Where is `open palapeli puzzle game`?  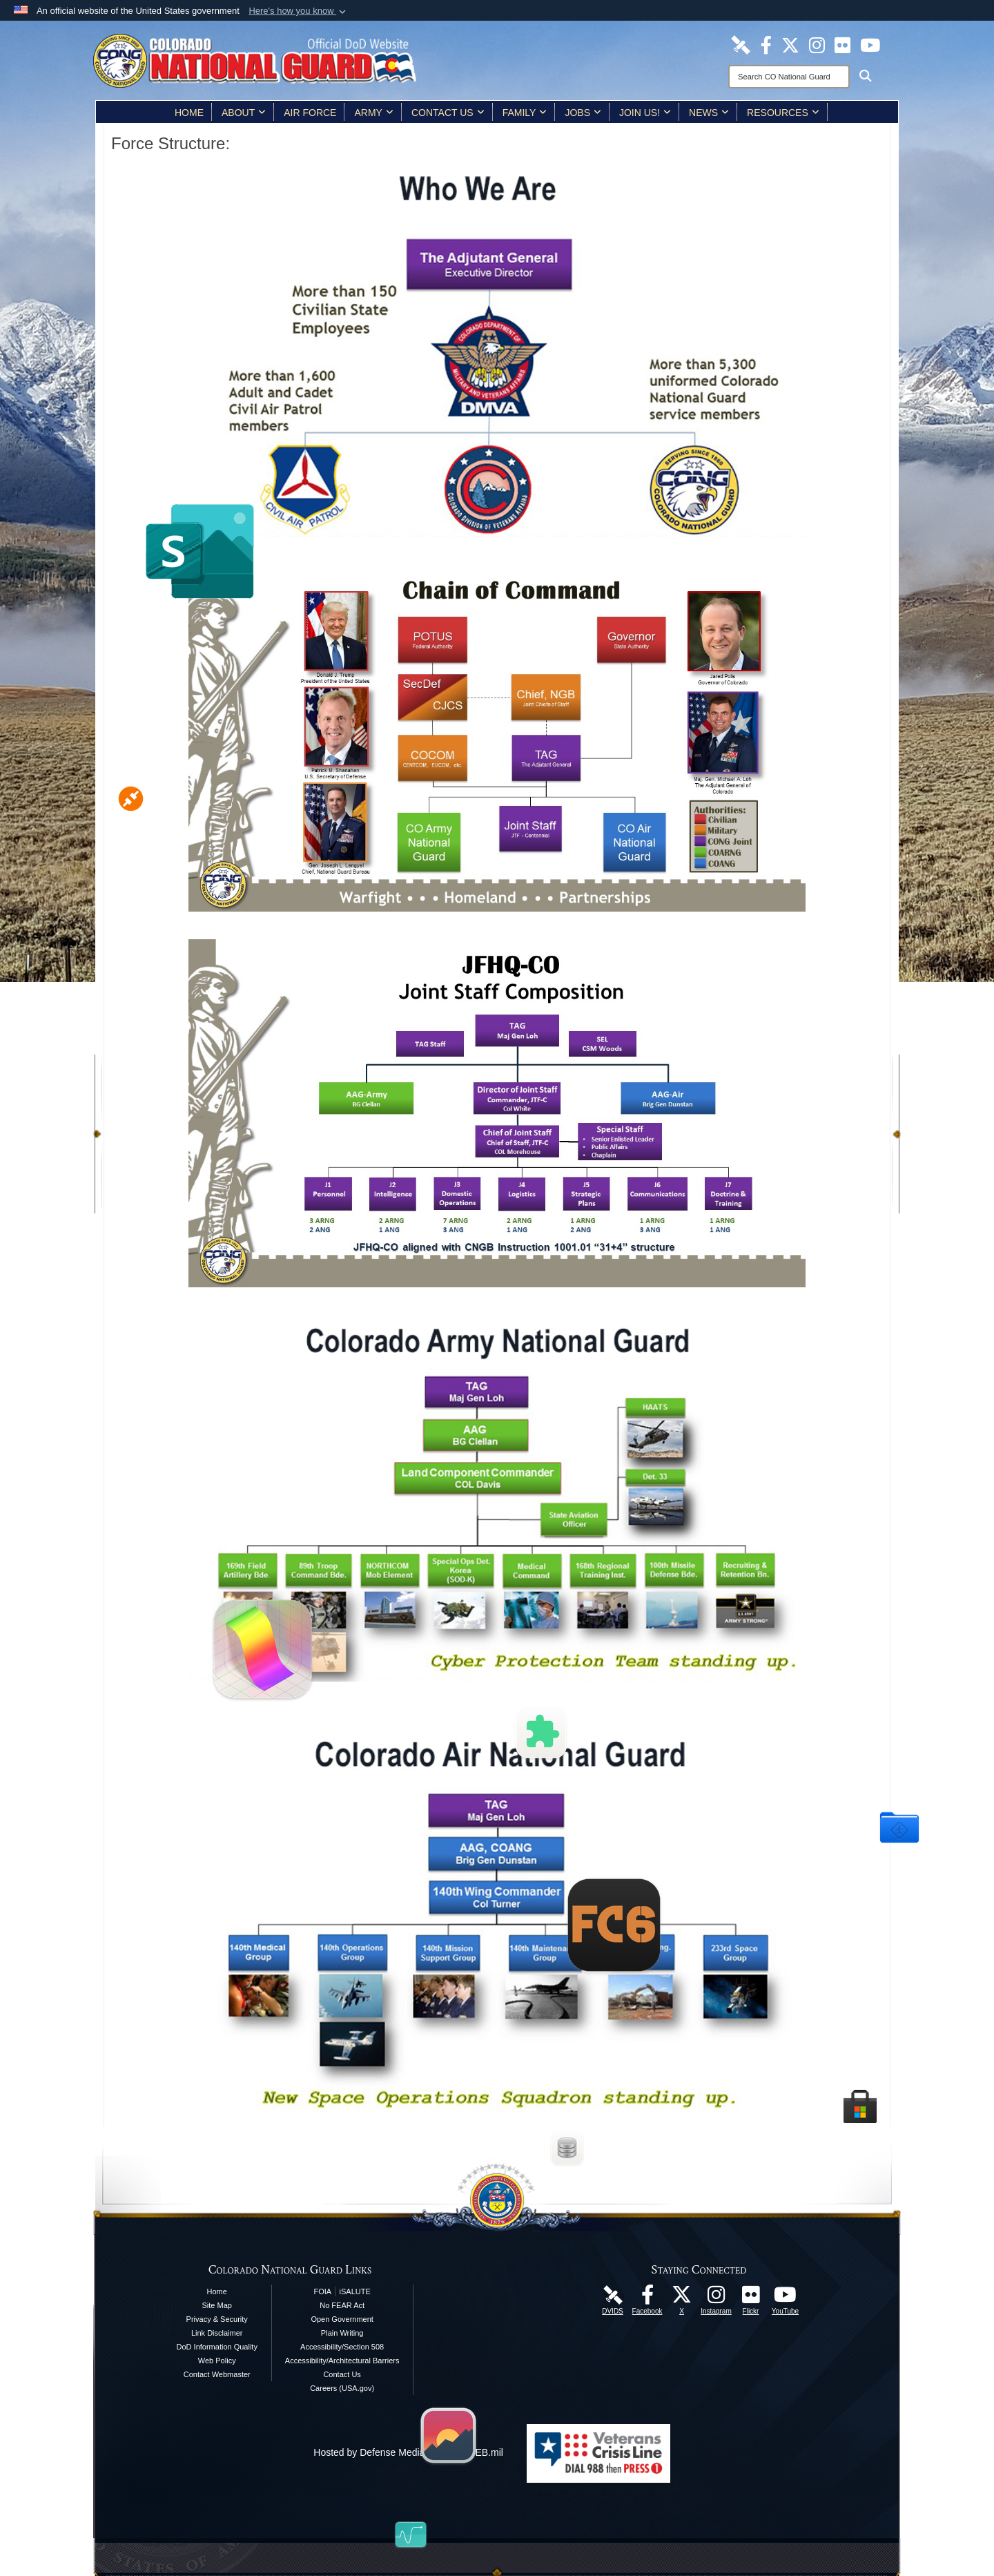
open palapeli puzzle game is located at coordinates (541, 1733).